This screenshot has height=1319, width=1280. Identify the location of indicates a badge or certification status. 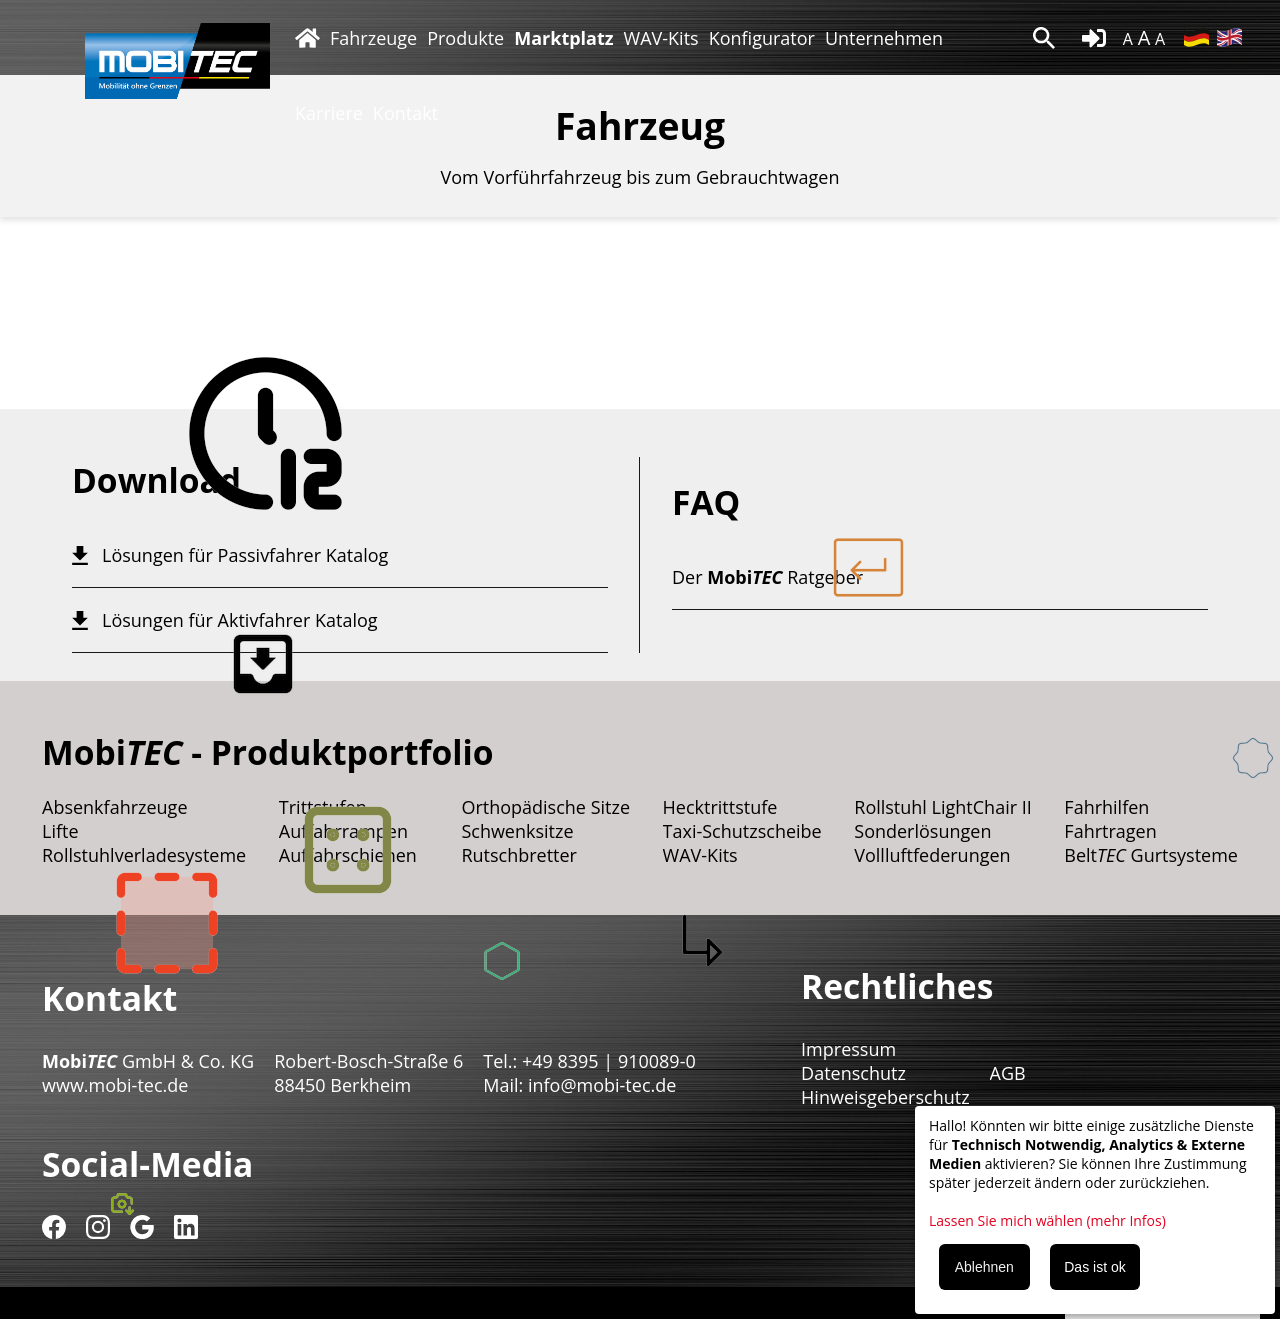
(1253, 758).